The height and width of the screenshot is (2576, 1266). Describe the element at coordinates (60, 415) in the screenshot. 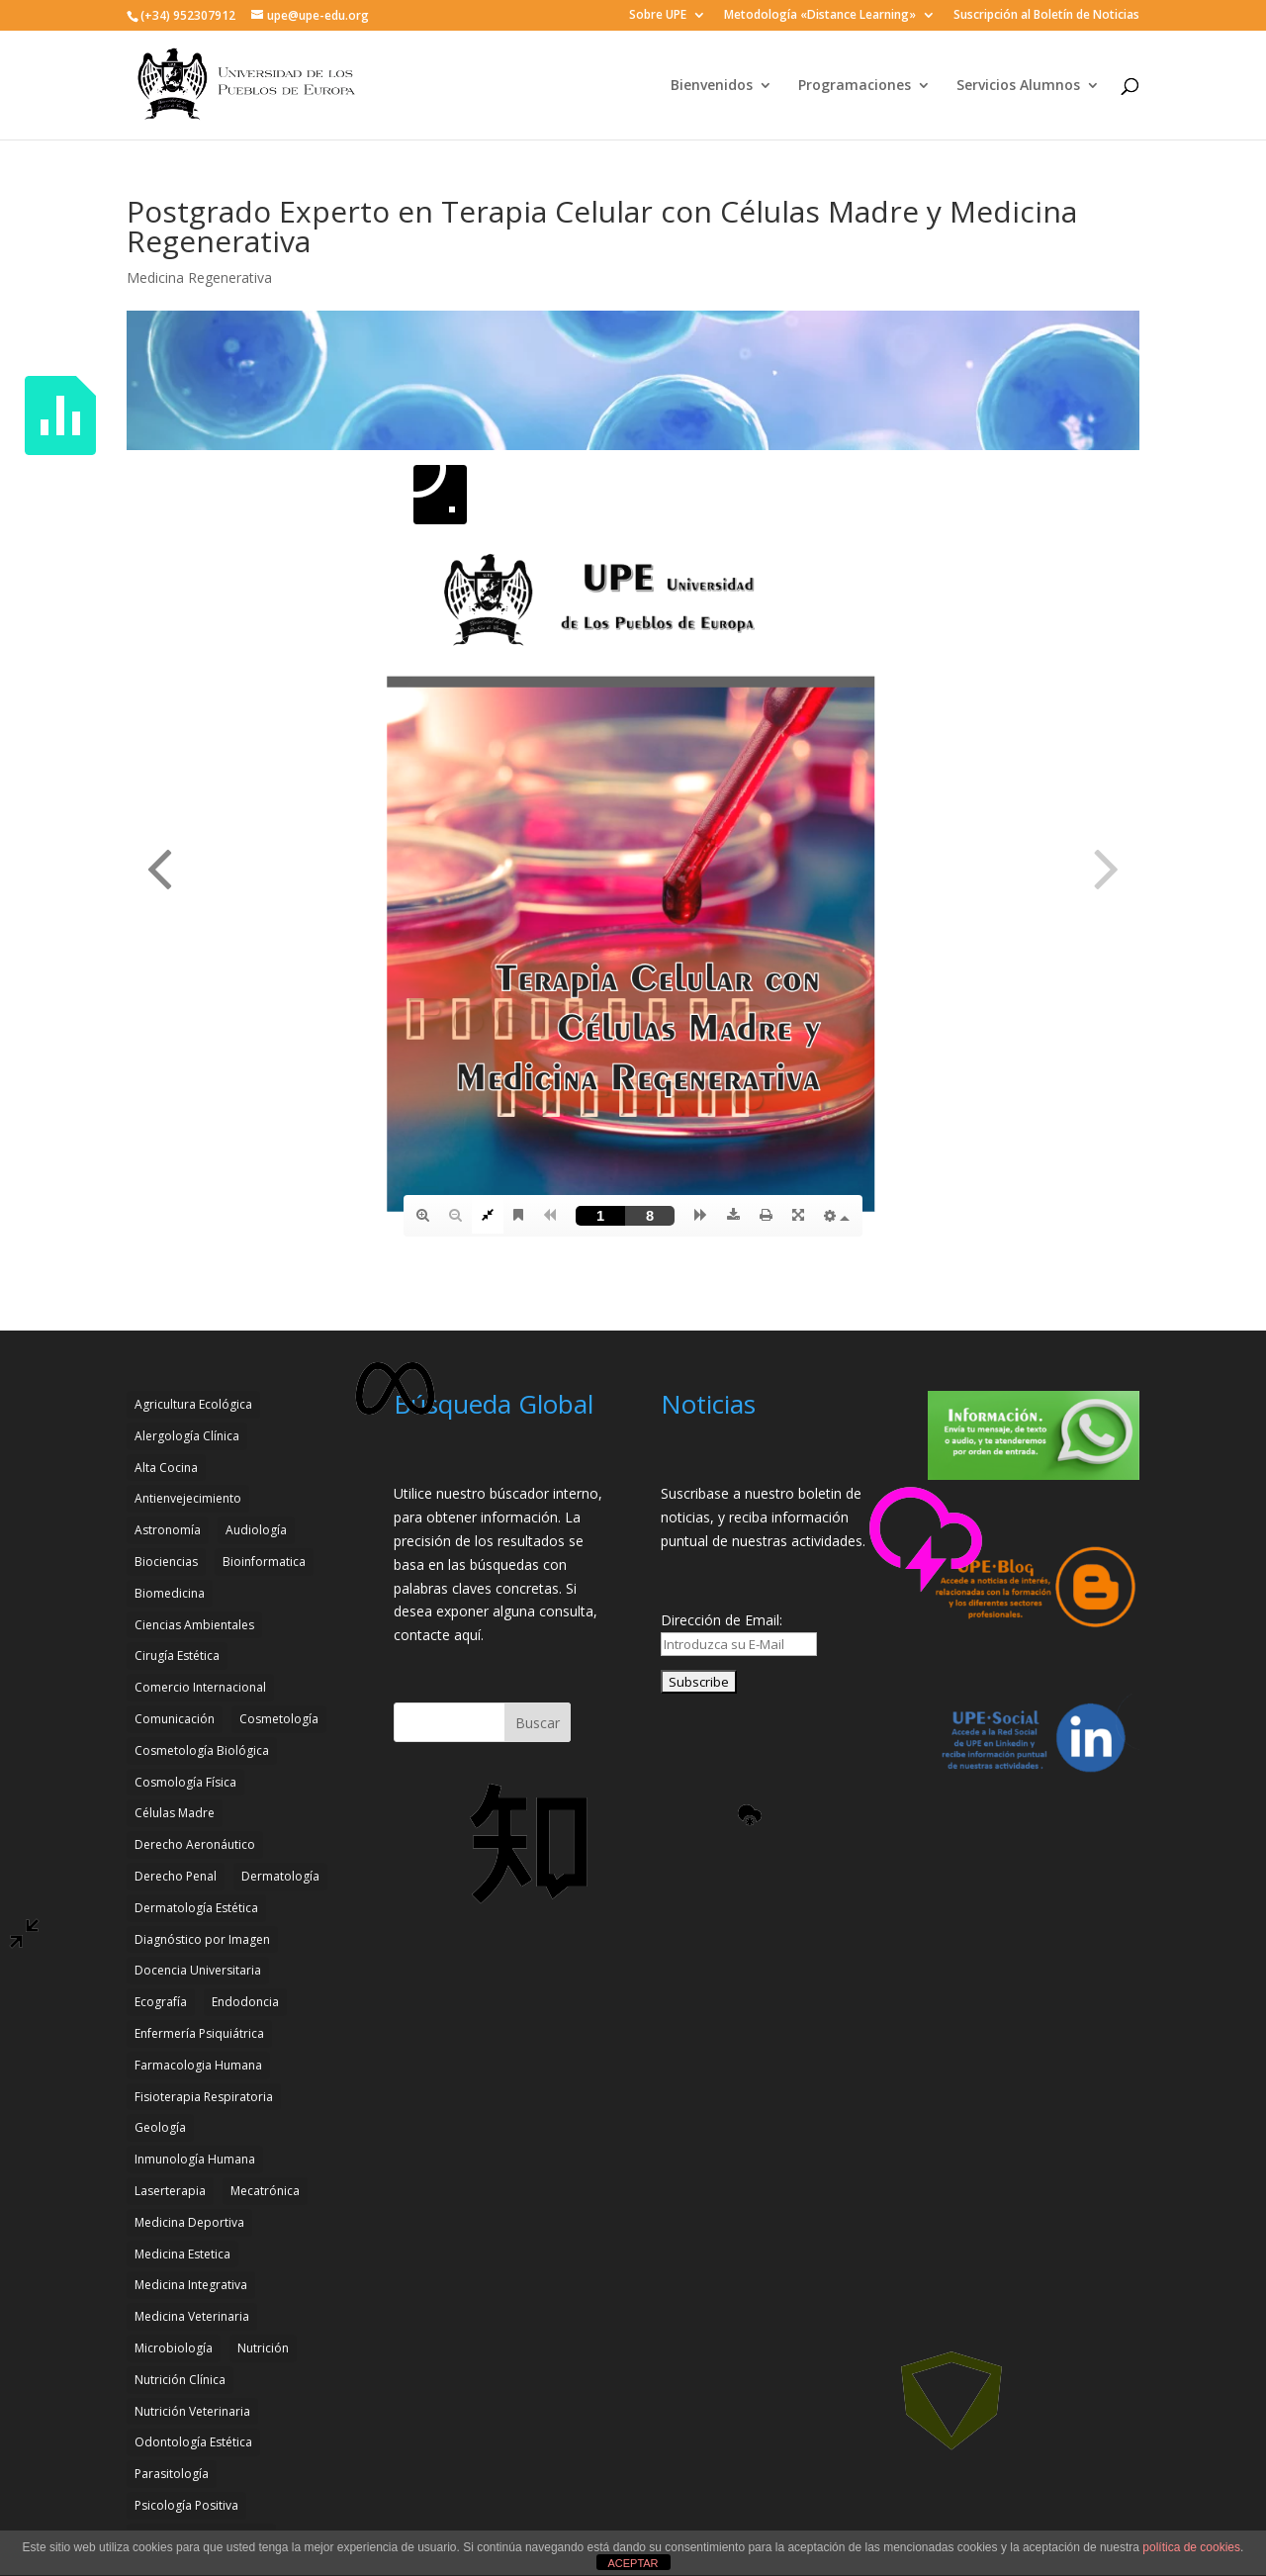

I see `view document with chart data` at that location.